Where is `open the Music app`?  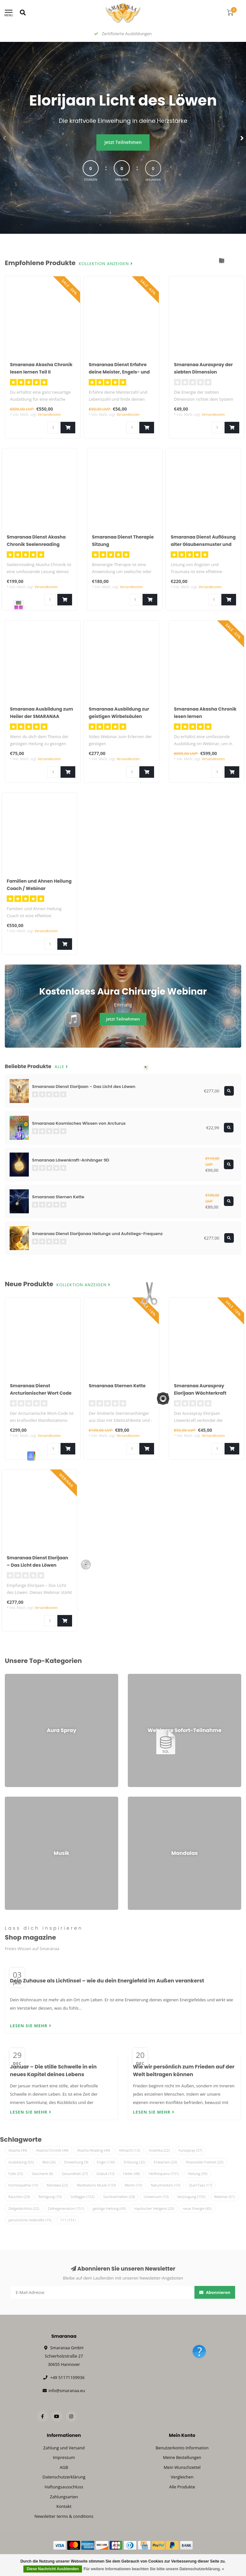 open the Music app is located at coordinates (73, 1020).